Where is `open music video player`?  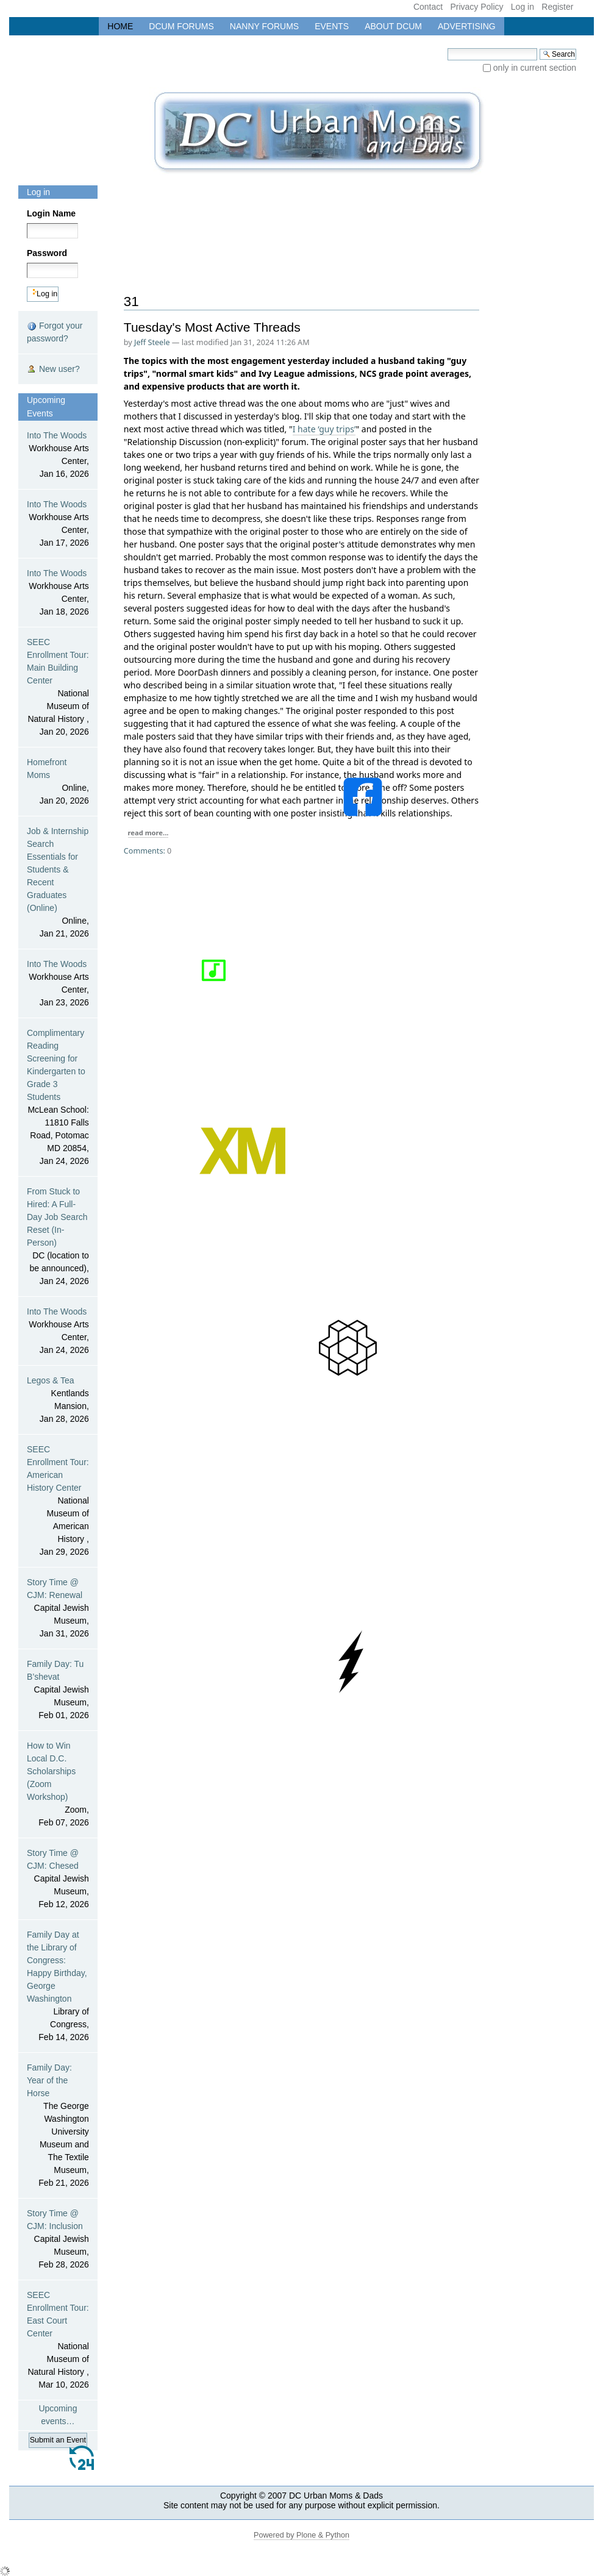
open music video player is located at coordinates (213, 970).